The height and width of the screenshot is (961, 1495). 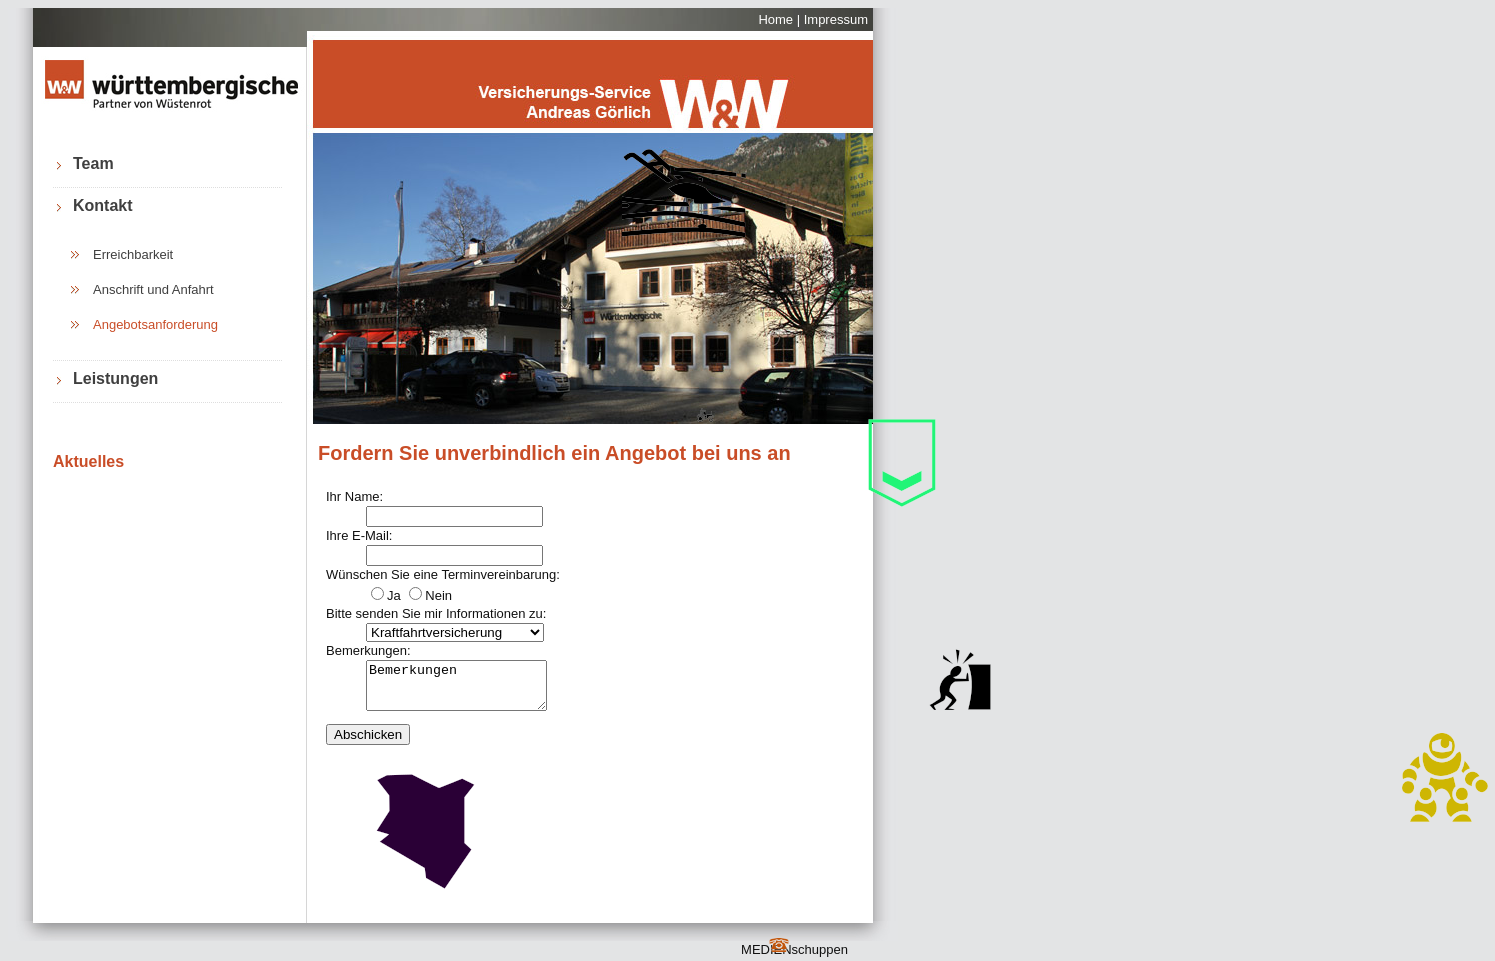 I want to click on select astronaut or space character, so click(x=1443, y=777).